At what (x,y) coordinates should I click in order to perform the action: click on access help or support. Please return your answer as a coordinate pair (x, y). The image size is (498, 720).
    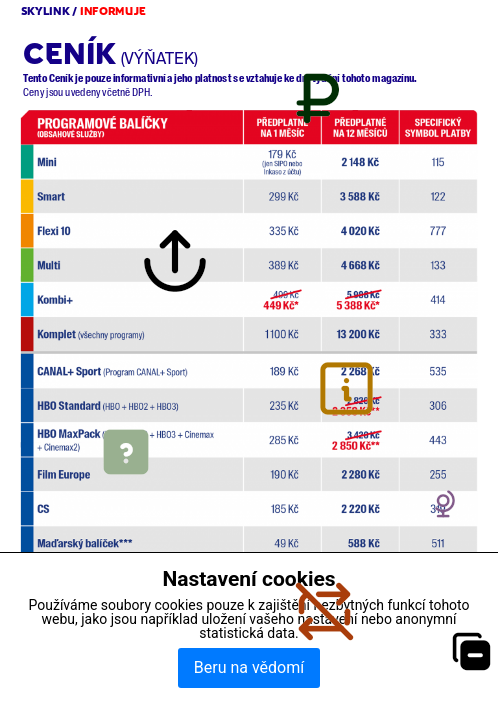
    Looking at the image, I should click on (126, 452).